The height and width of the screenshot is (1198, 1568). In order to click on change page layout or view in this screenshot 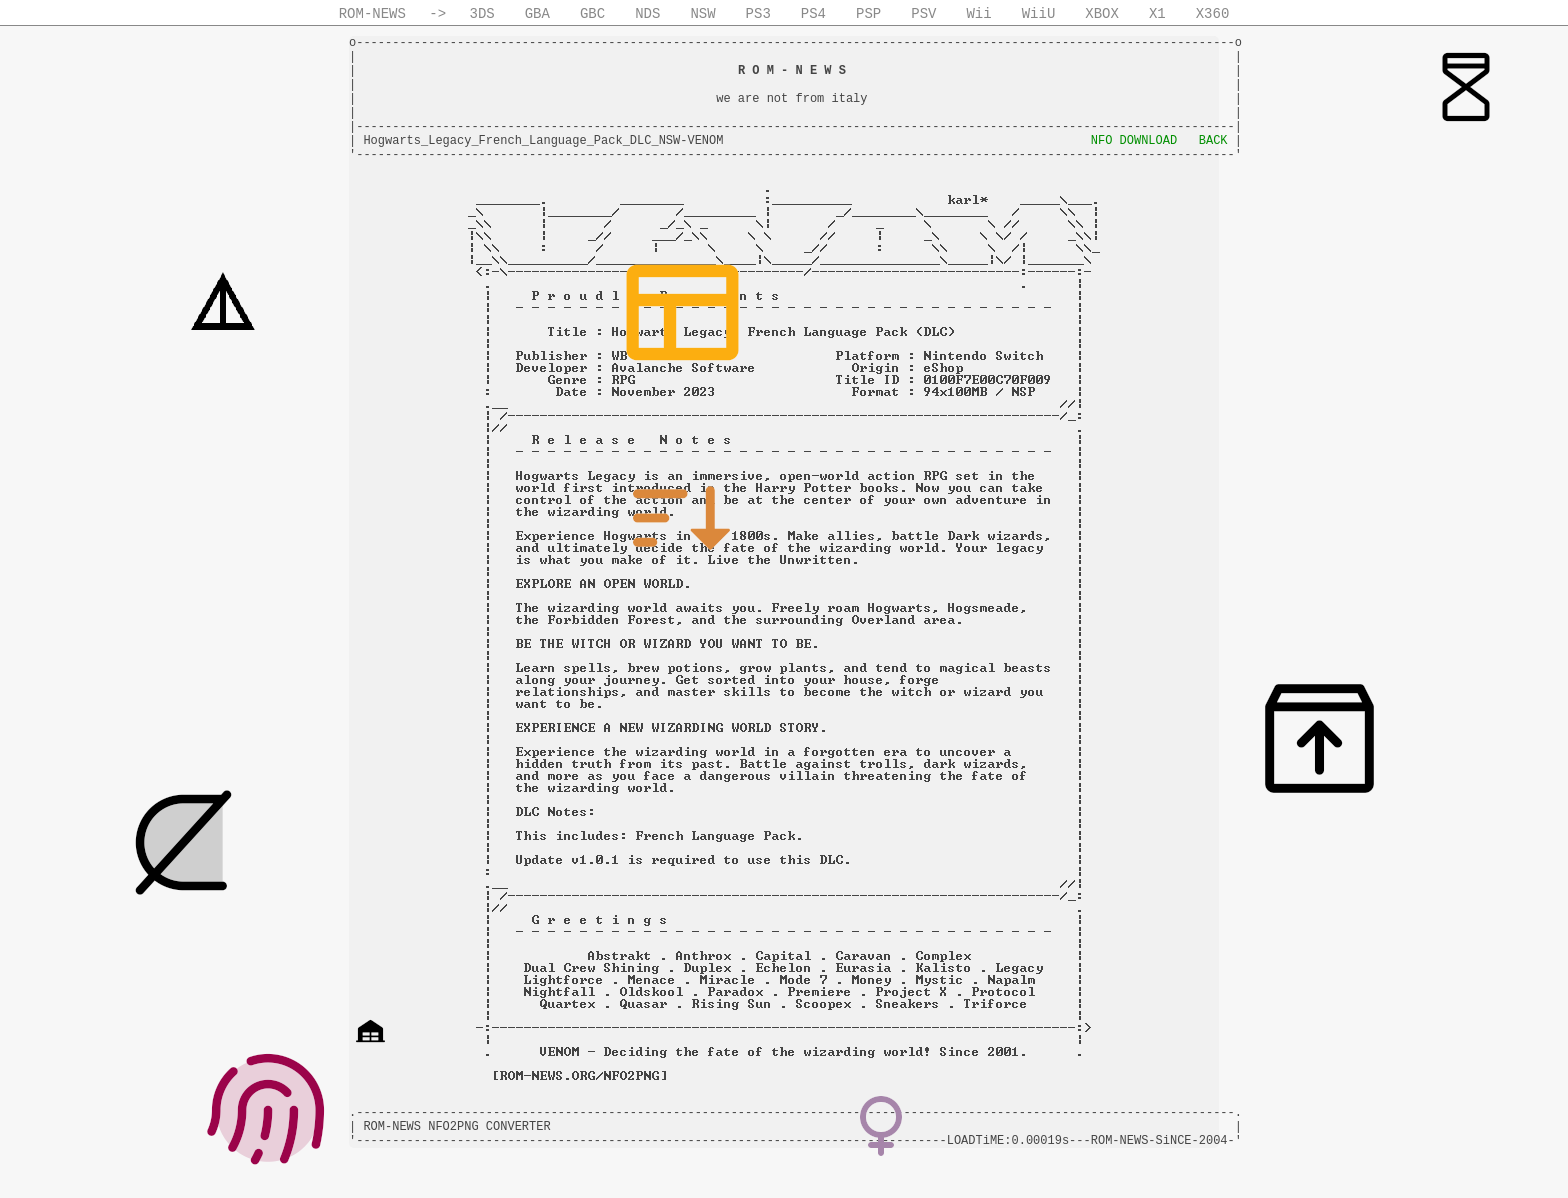, I will do `click(682, 312)`.